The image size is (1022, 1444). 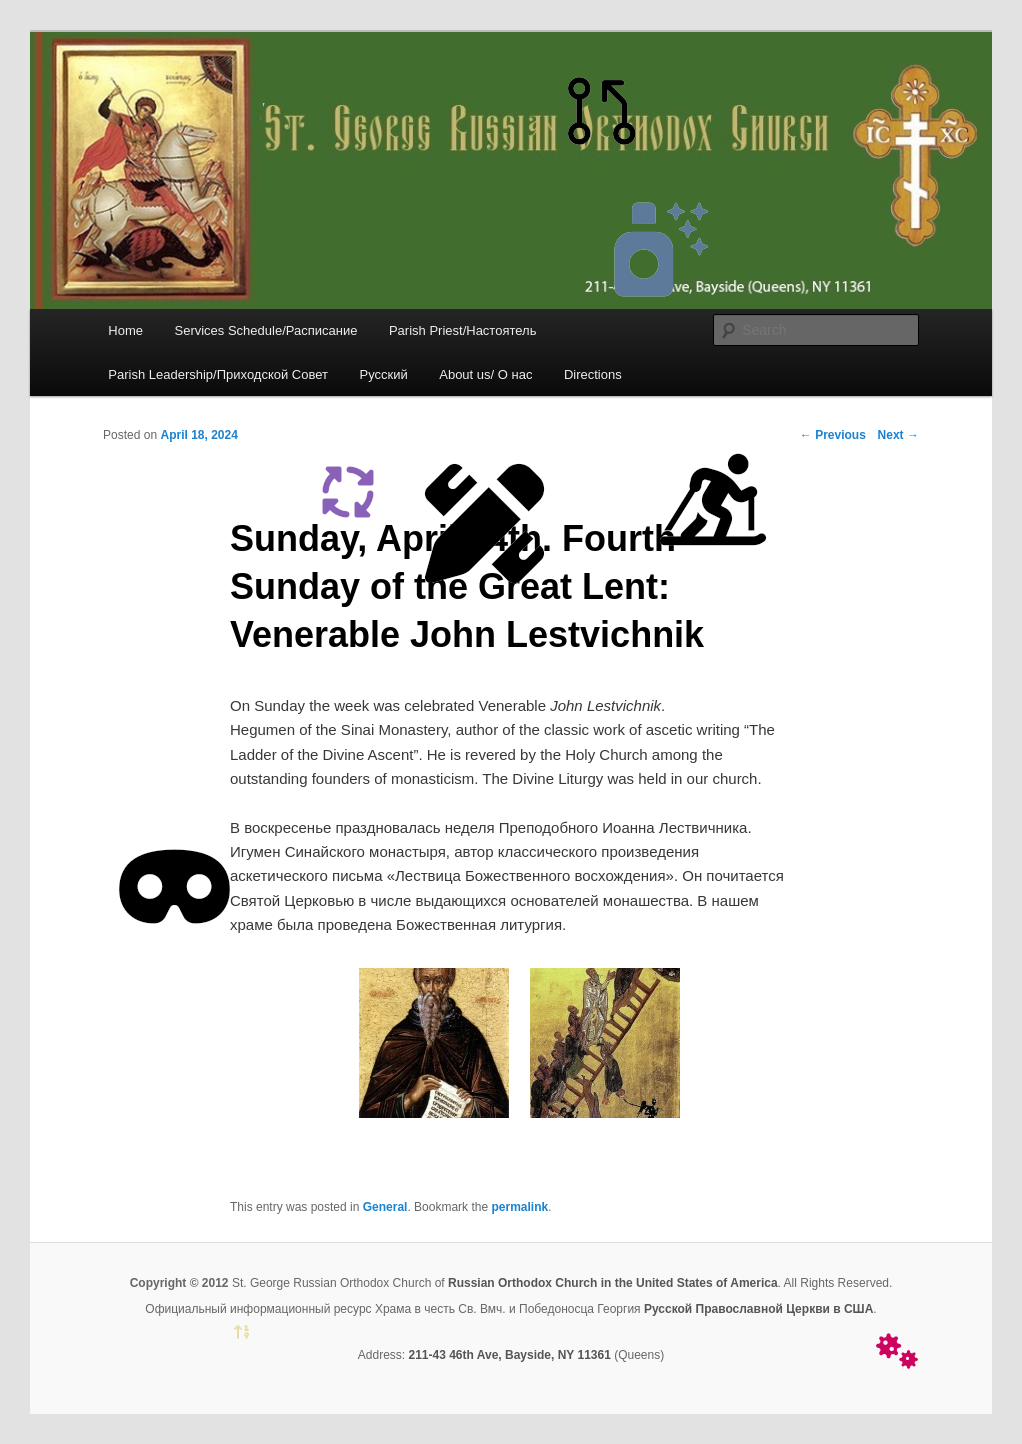 I want to click on air freshener or fragrance settings, so click(x=655, y=249).